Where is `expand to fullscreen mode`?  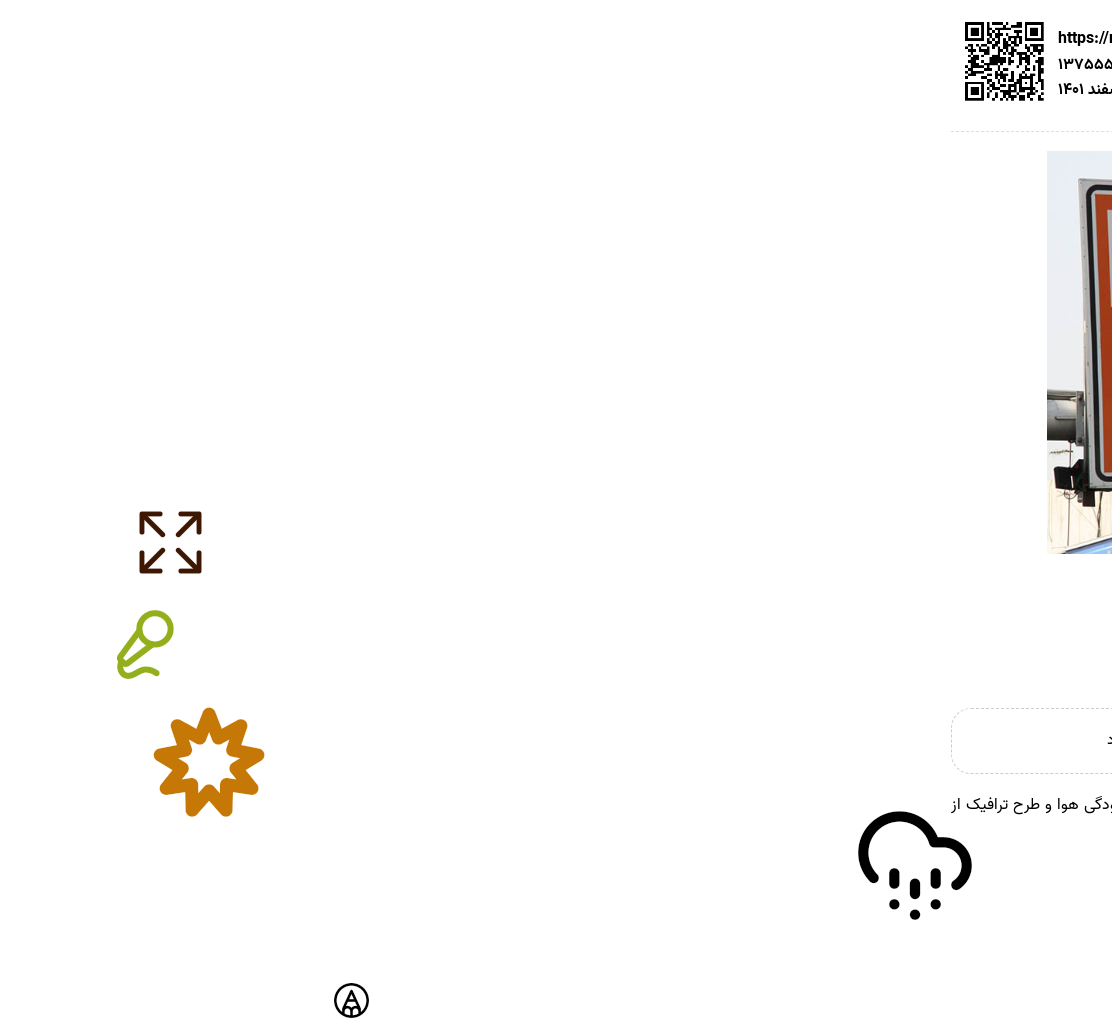
expand to fullscreen mode is located at coordinates (170, 542).